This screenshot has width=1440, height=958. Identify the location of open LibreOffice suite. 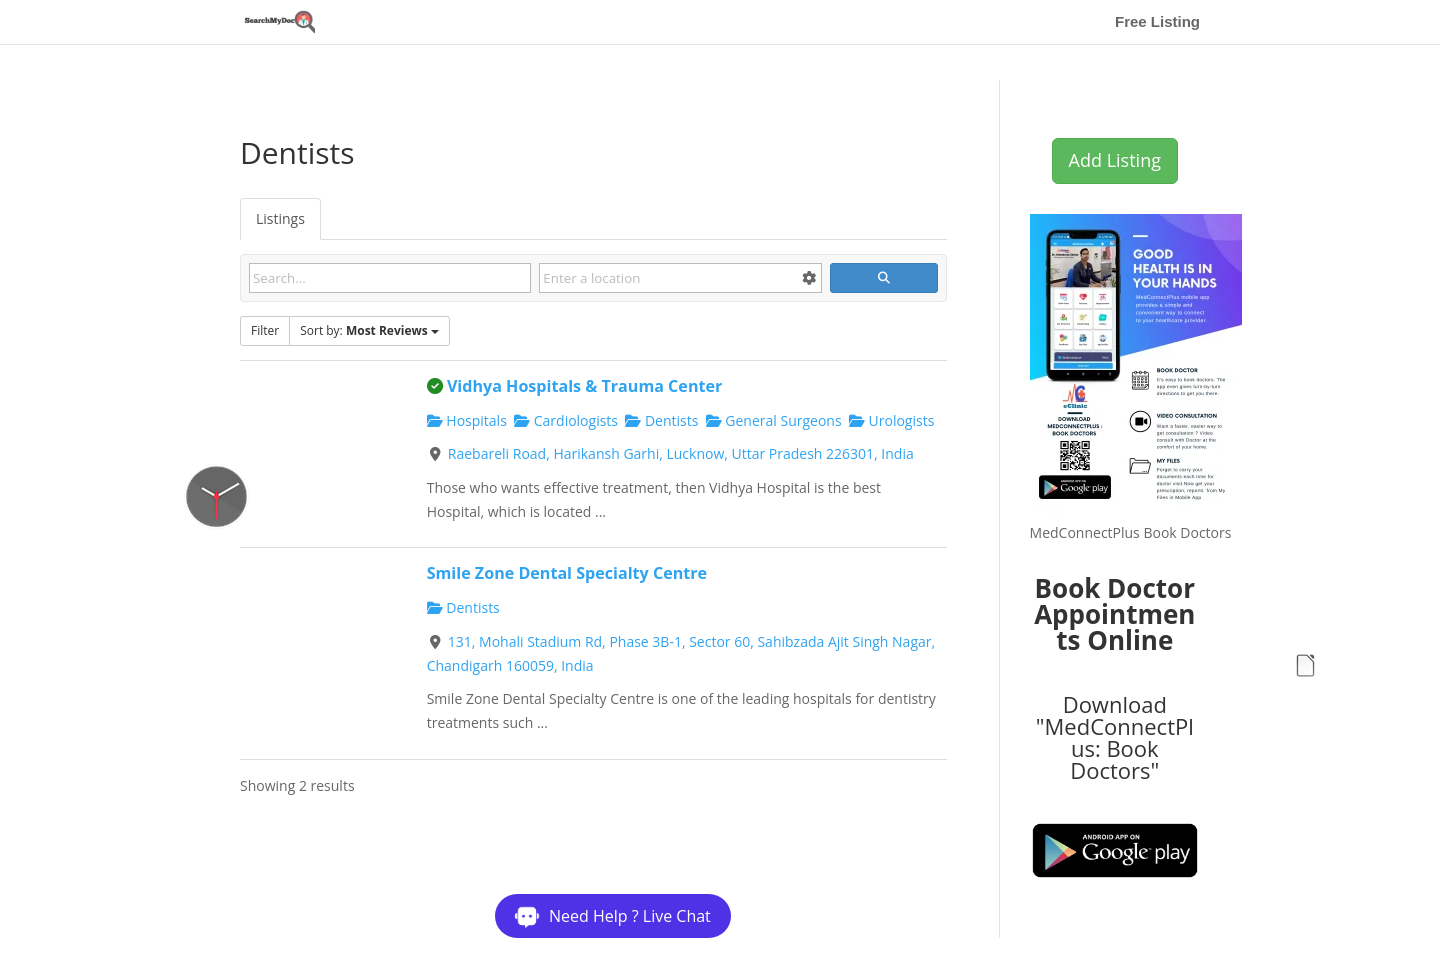
(1305, 665).